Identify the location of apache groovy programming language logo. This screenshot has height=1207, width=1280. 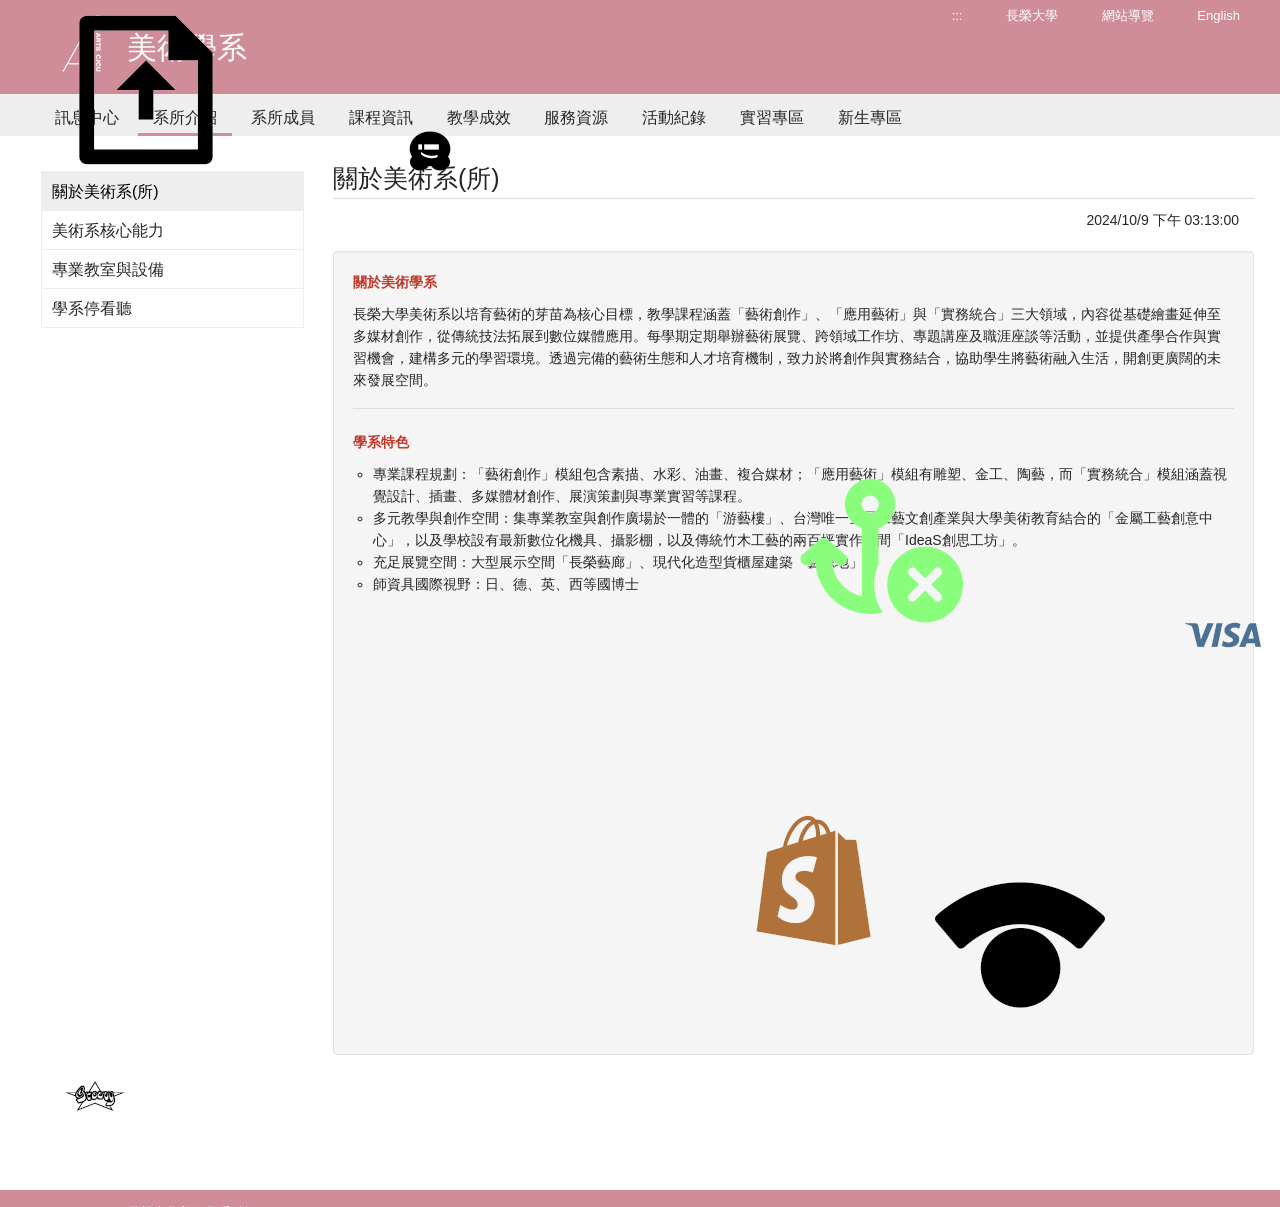
(95, 1096).